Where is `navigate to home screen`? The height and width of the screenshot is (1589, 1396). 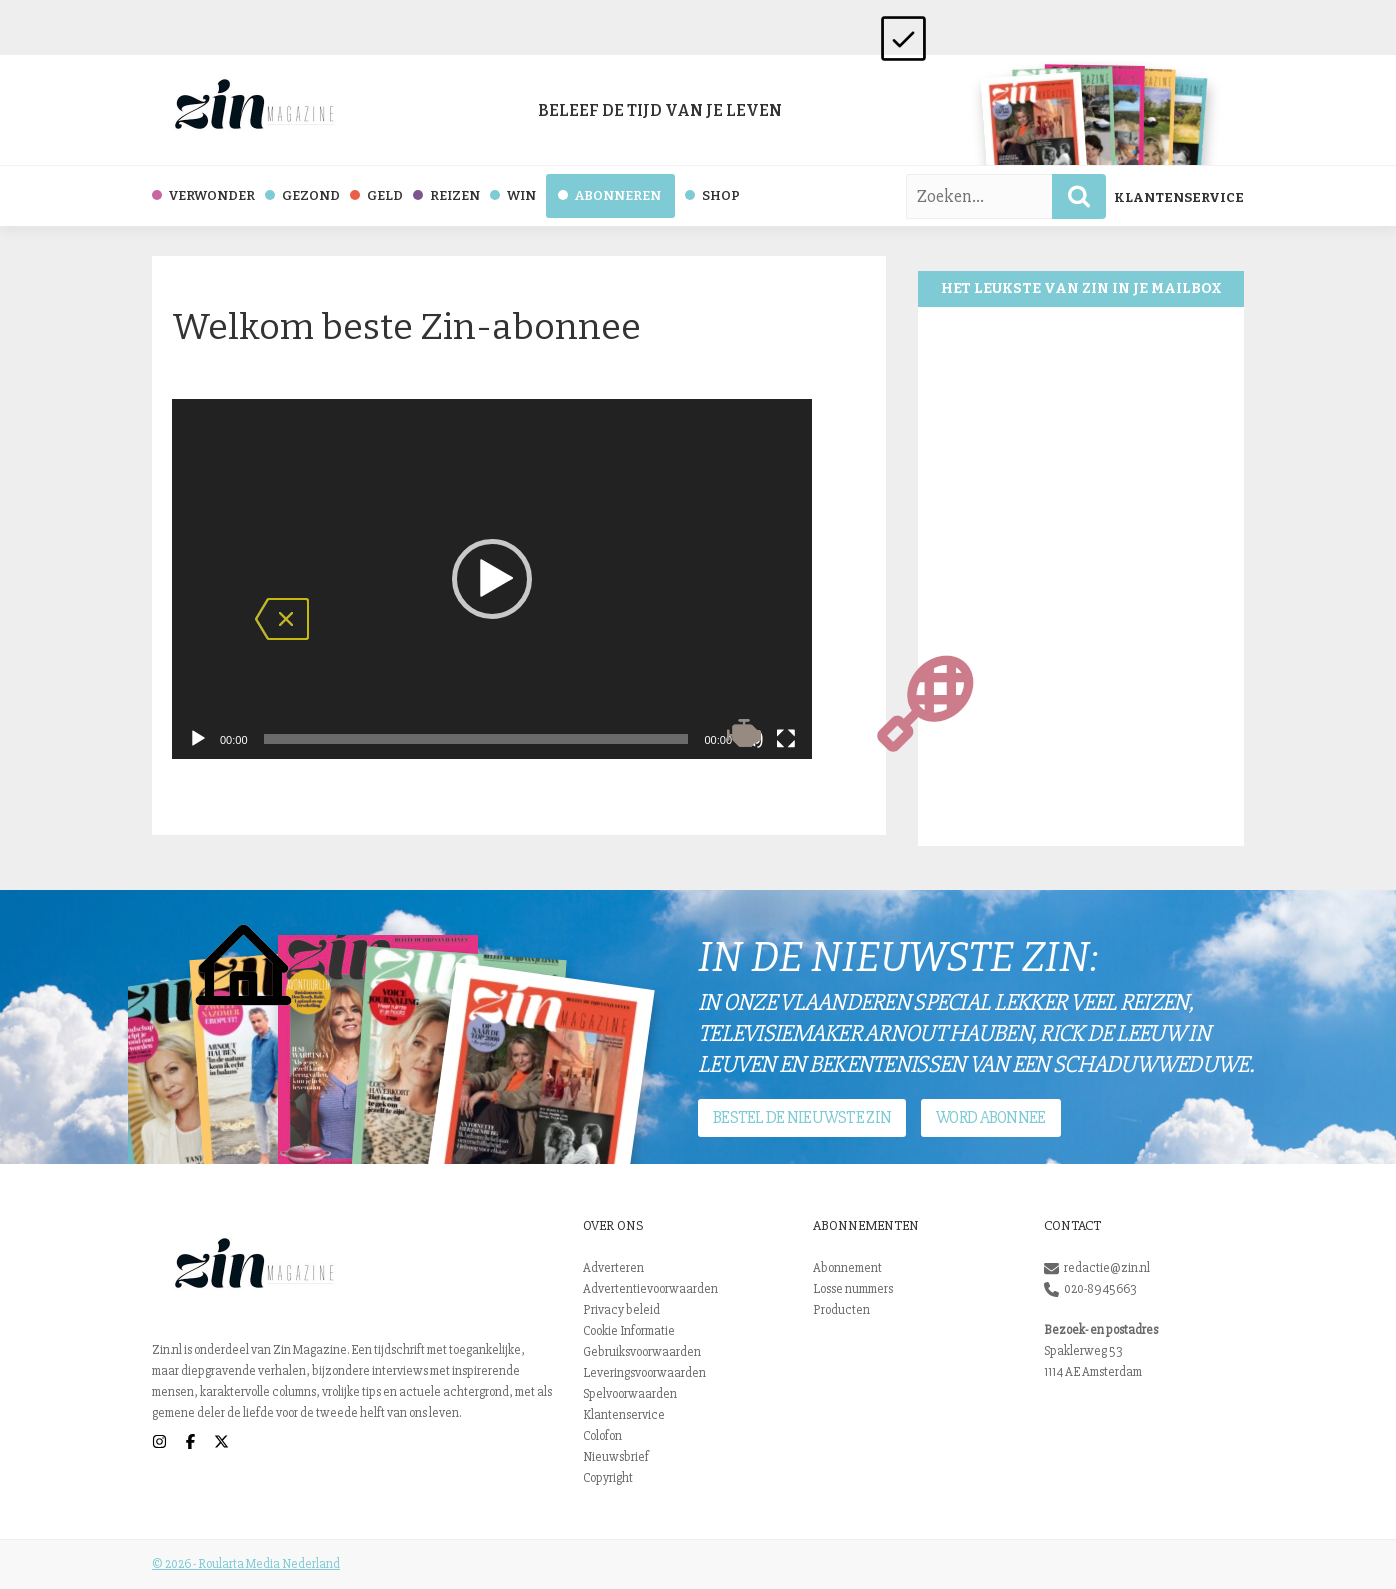
navigate to home screen is located at coordinates (243, 966).